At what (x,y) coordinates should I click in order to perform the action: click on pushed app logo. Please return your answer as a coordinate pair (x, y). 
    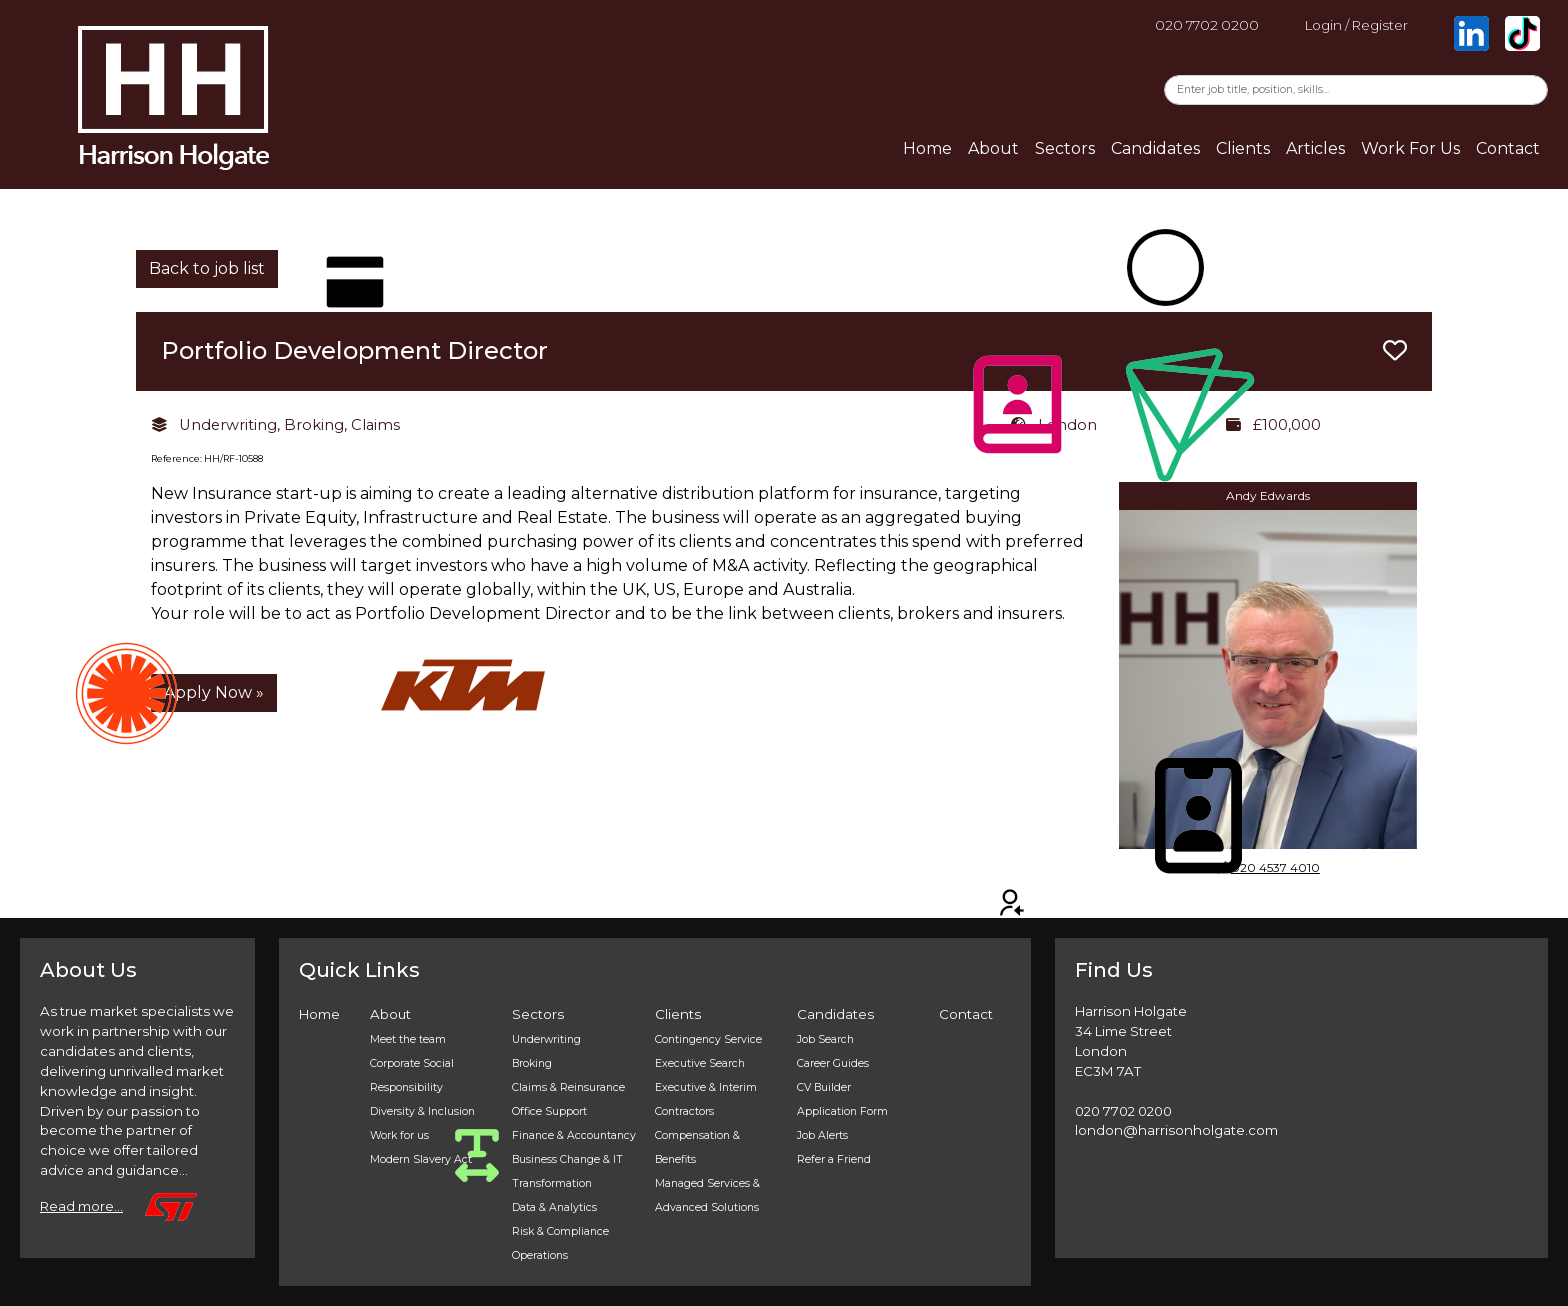
    Looking at the image, I should click on (1190, 415).